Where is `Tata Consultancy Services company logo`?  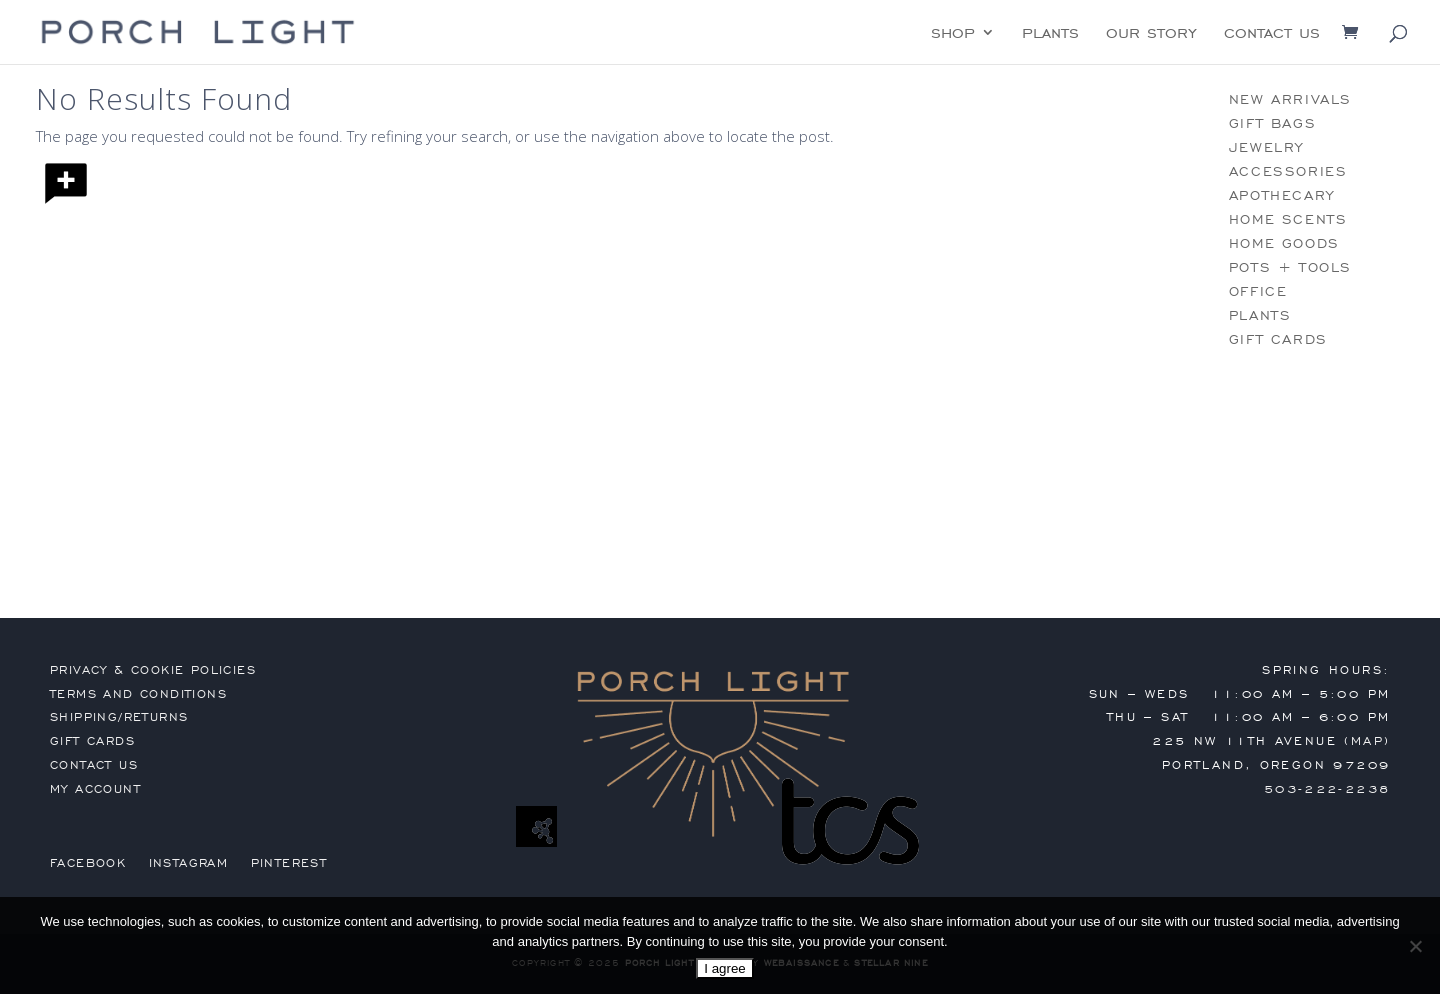 Tata Consultancy Services company logo is located at coordinates (850, 821).